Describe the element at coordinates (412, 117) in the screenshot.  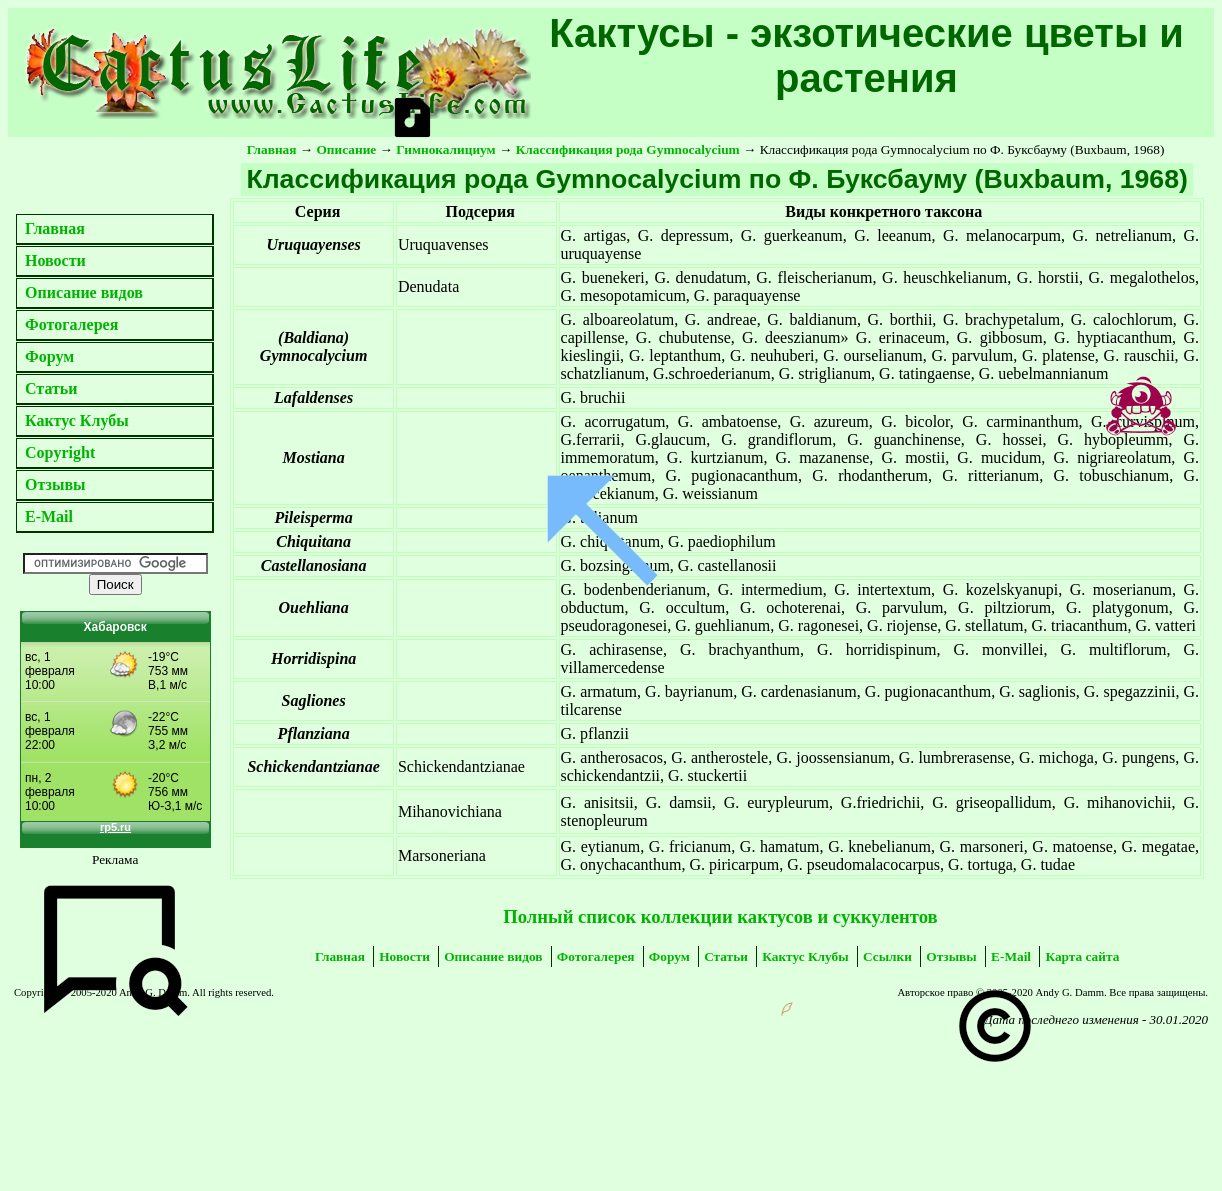
I see `open an audio or music file` at that location.